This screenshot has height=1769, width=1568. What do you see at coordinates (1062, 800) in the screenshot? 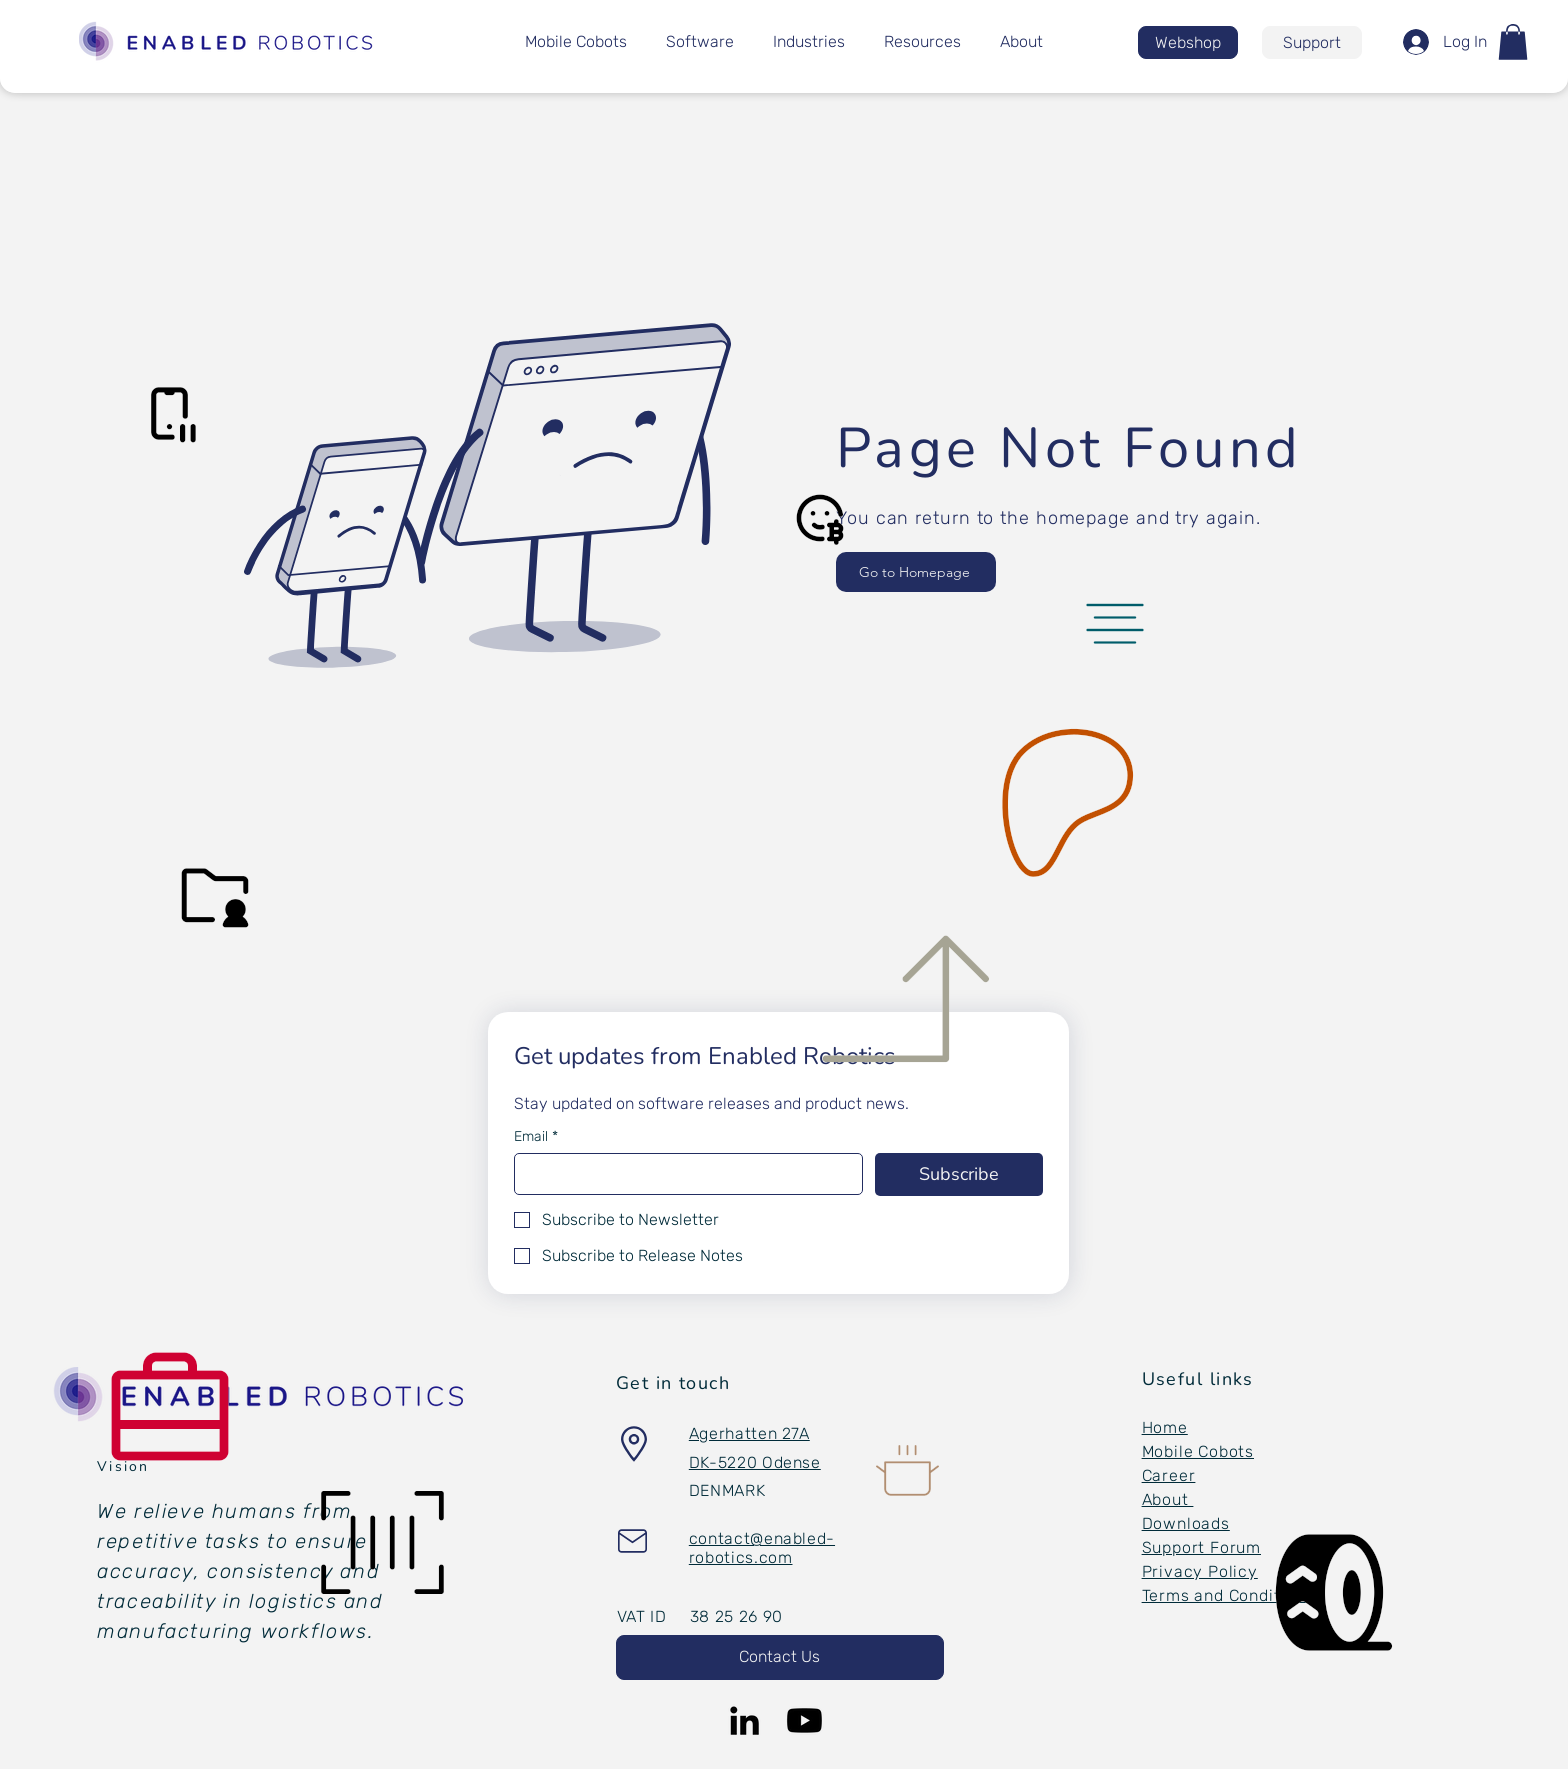
I see `link to patreon profile or page` at bounding box center [1062, 800].